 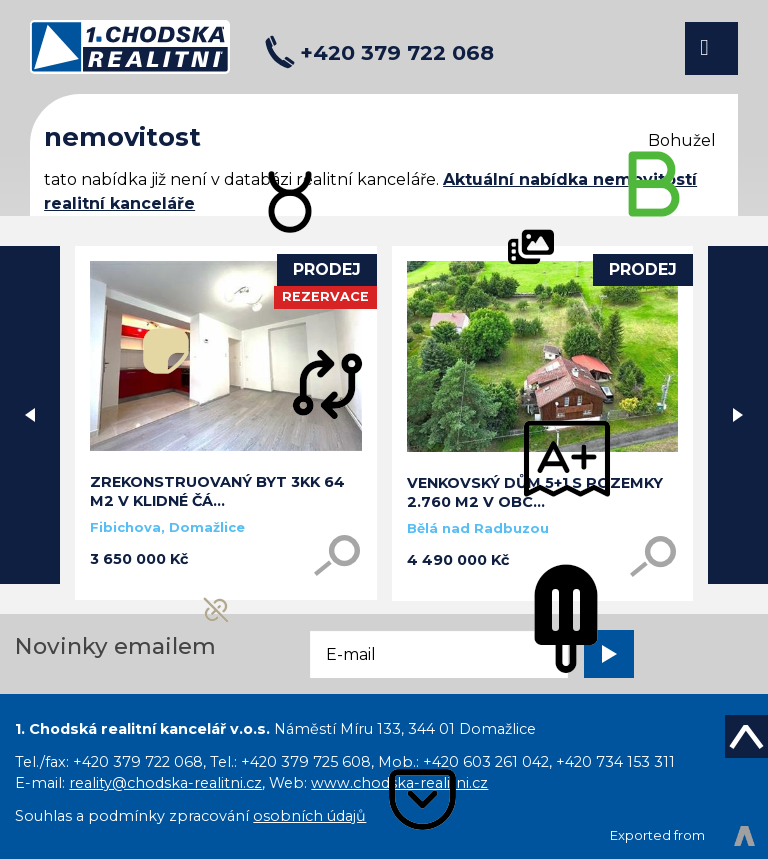 I want to click on indicates taurus zodiac sign, so click(x=290, y=202).